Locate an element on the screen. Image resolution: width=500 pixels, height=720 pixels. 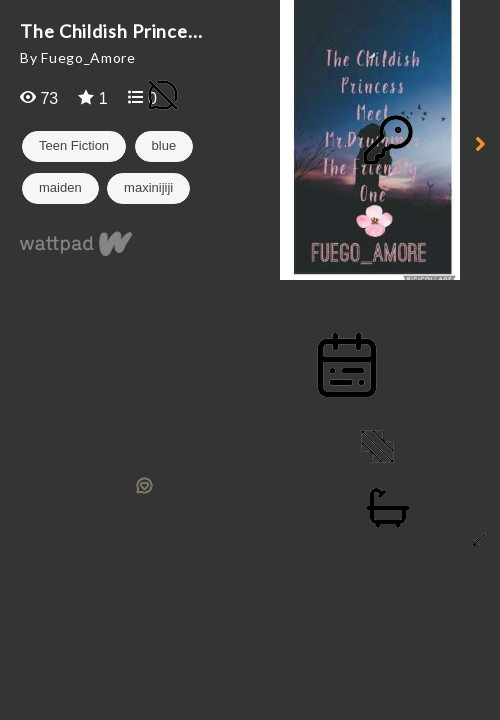
move item to the bottom-left corner is located at coordinates (479, 539).